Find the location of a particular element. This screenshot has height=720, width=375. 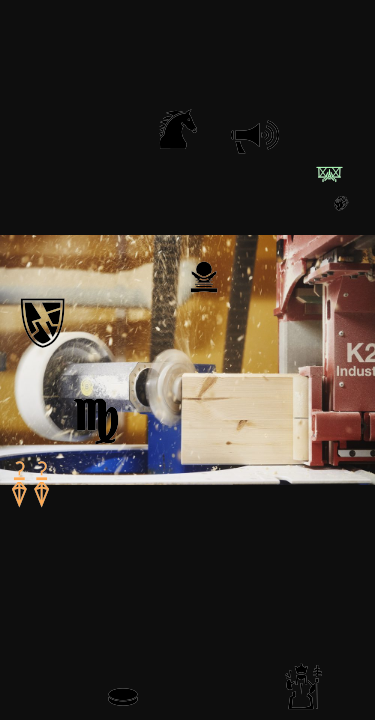

access shrine or spiritual location features is located at coordinates (204, 277).